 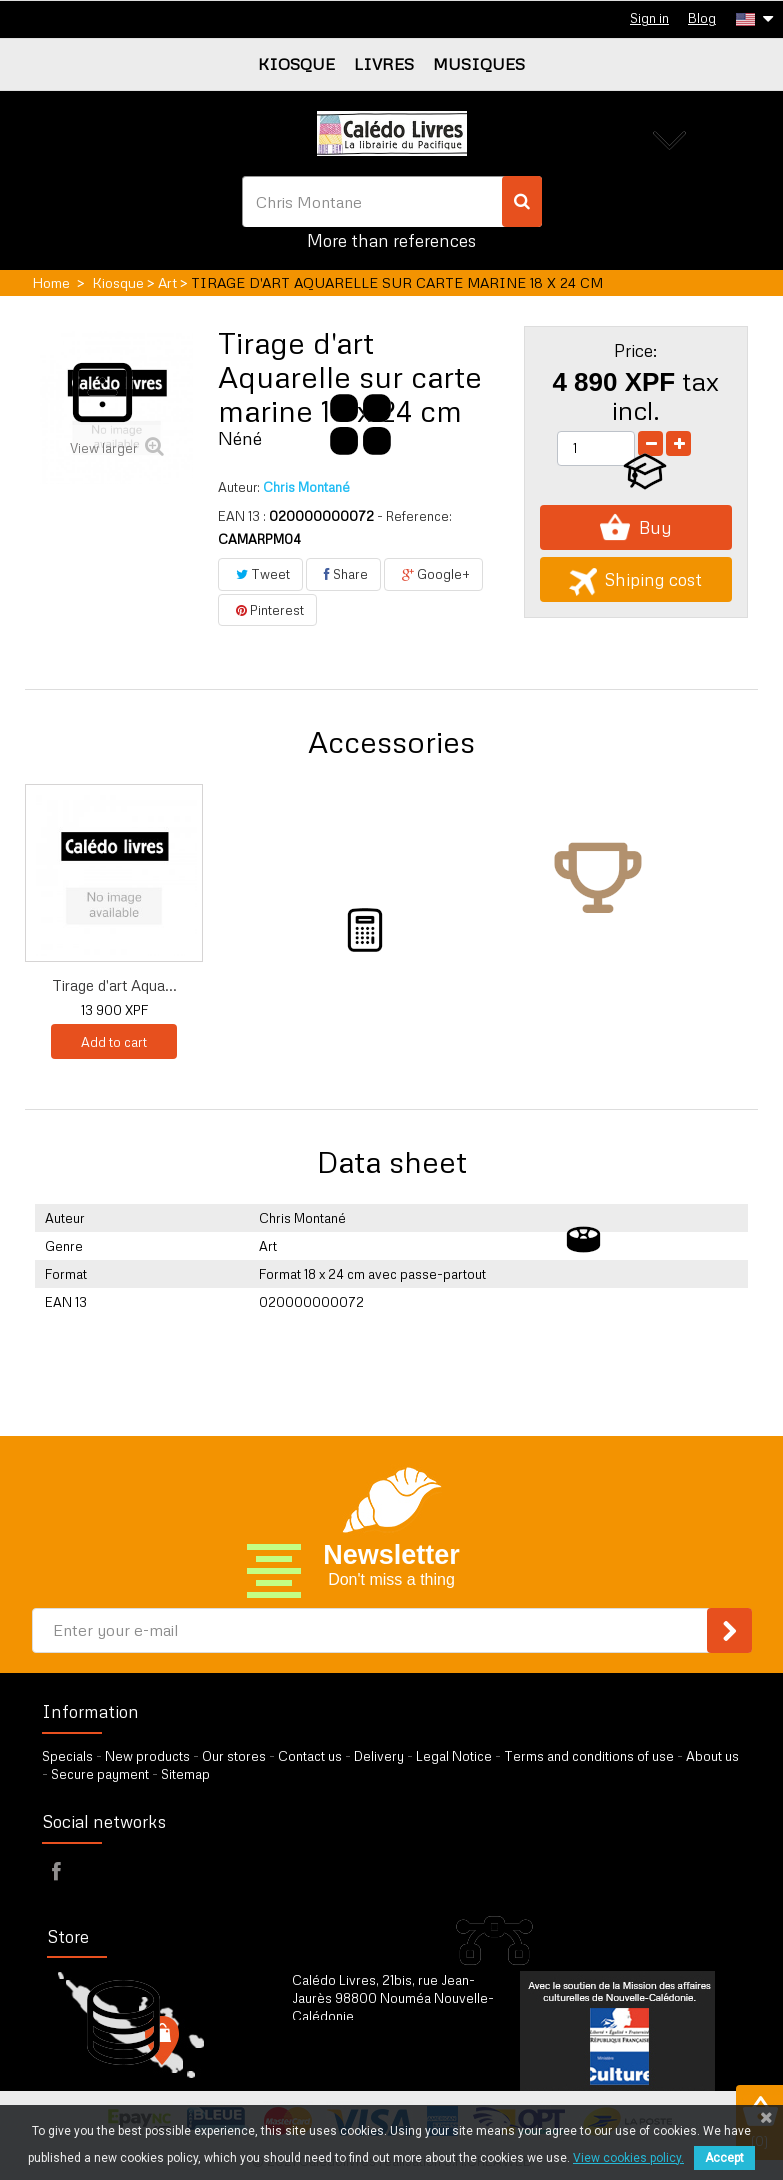 What do you see at coordinates (598, 875) in the screenshot?
I see `view achievements or awards` at bounding box center [598, 875].